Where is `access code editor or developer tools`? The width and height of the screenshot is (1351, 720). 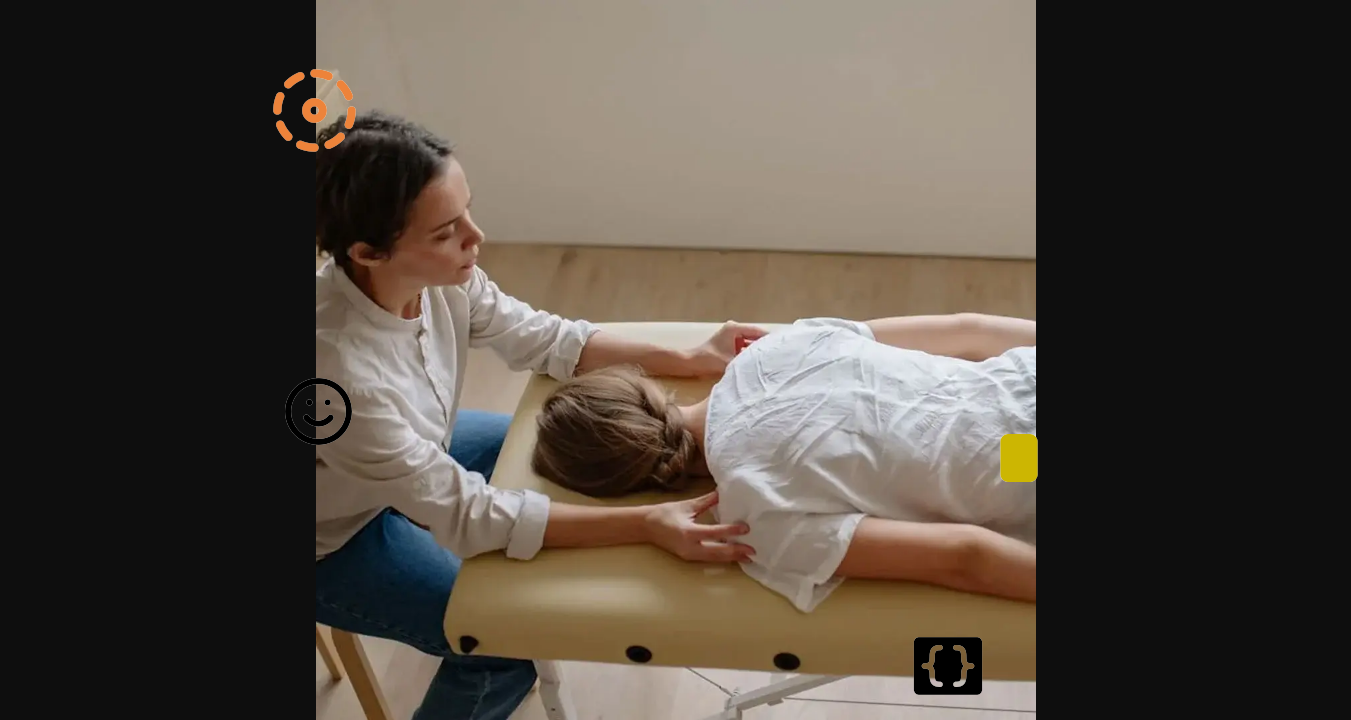
access code editor or developer tools is located at coordinates (948, 666).